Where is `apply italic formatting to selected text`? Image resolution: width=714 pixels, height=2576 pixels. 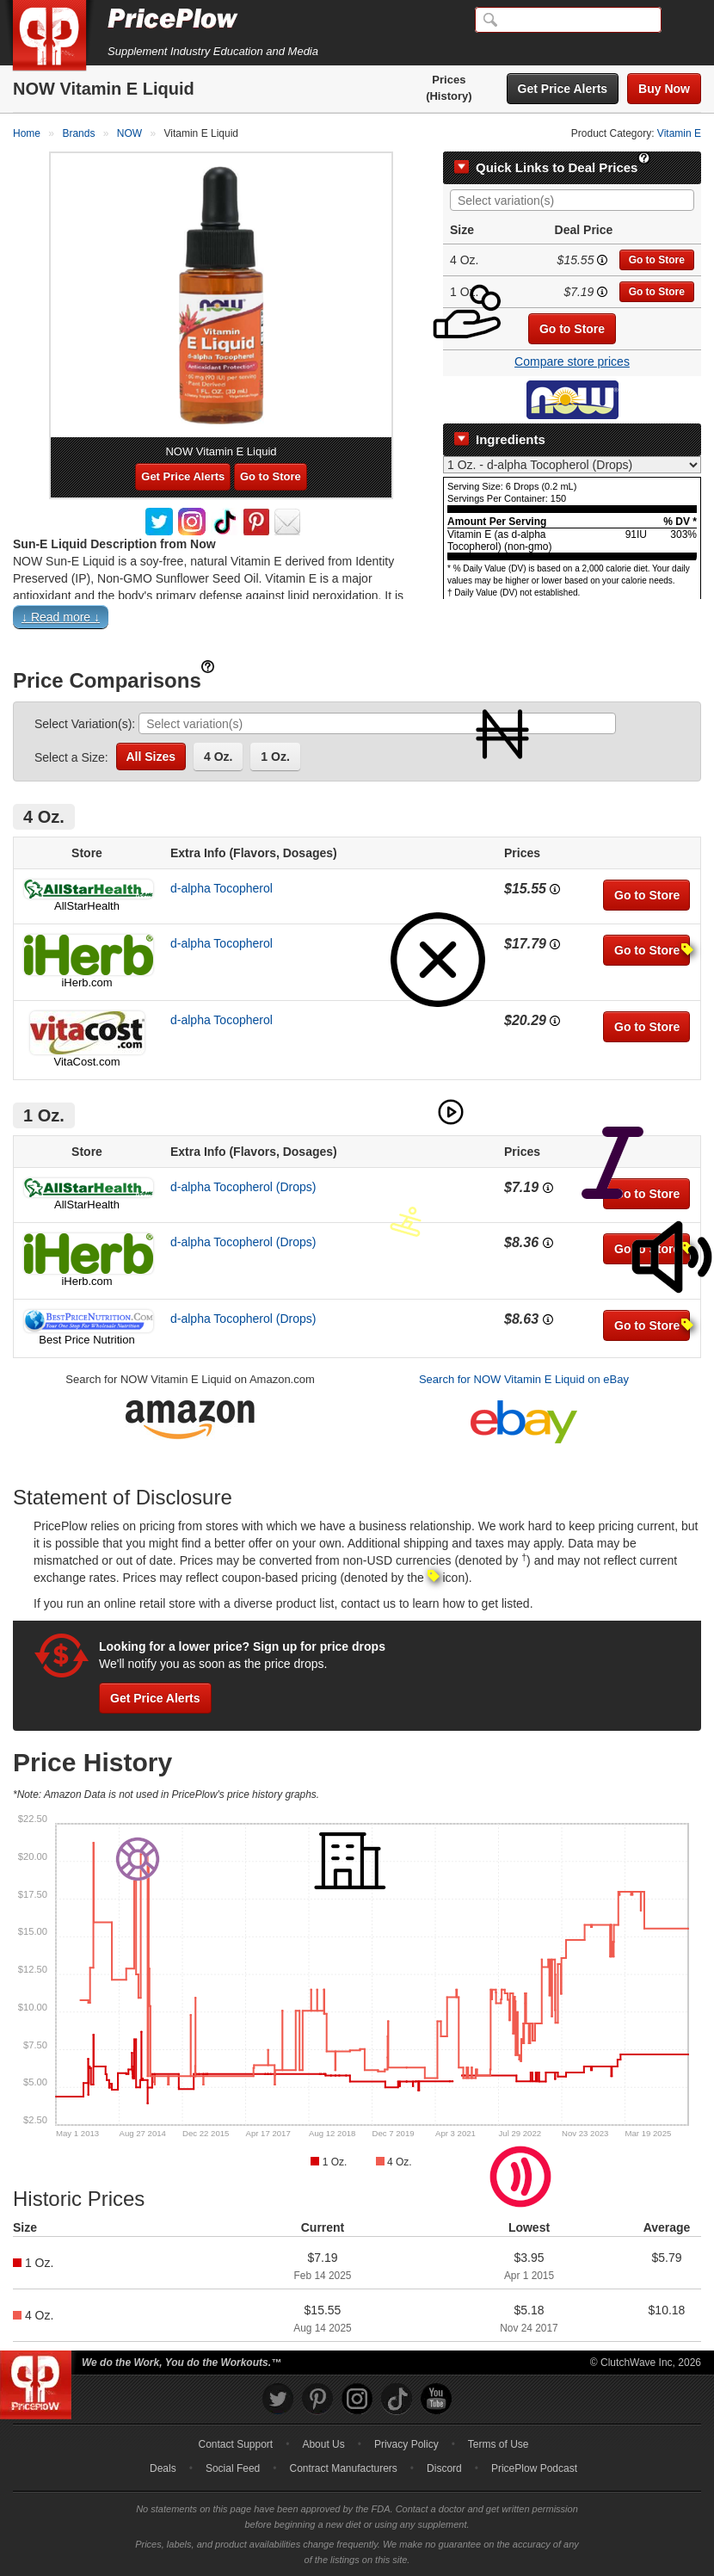
apply italic formatting to selected text is located at coordinates (612, 1163).